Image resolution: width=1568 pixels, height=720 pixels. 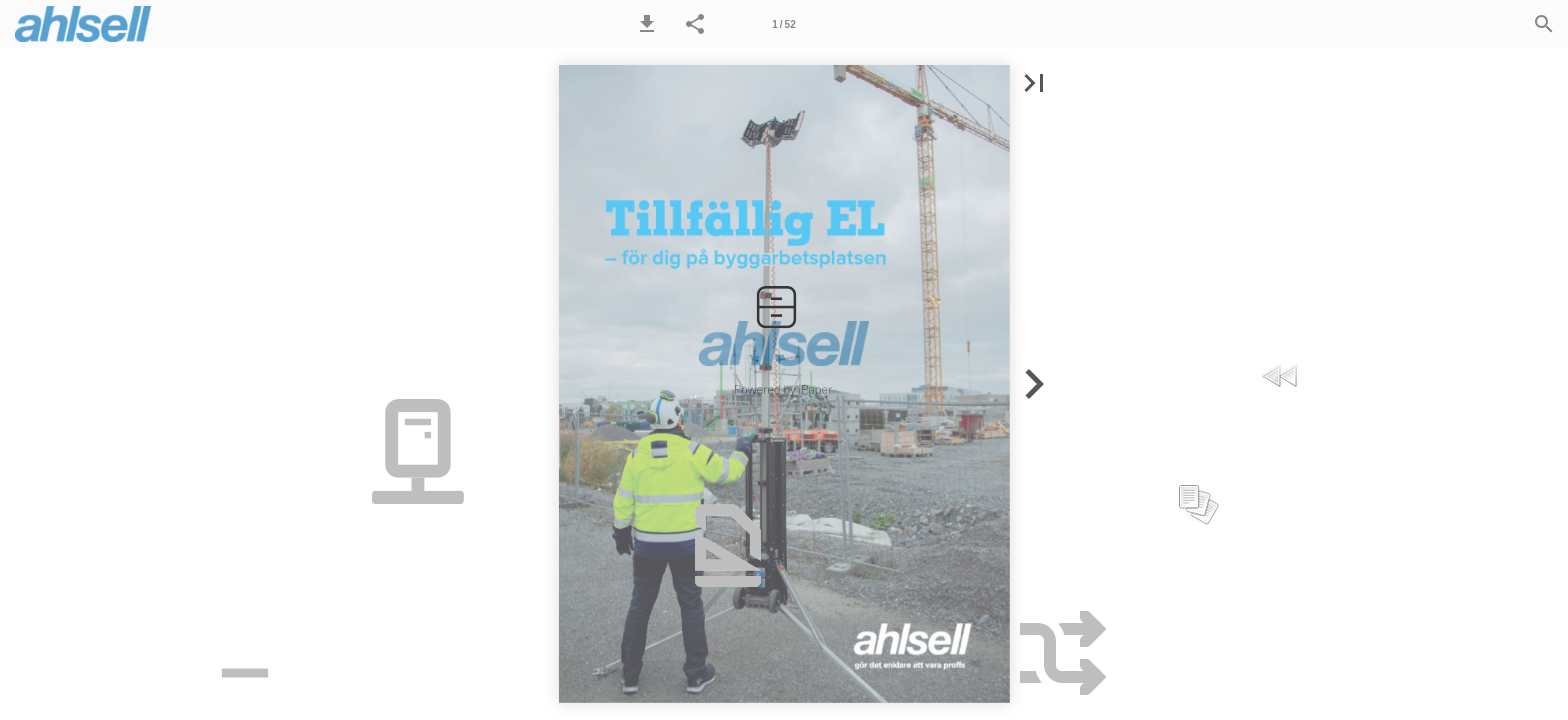 What do you see at coordinates (1199, 505) in the screenshot?
I see `access your documents folder` at bounding box center [1199, 505].